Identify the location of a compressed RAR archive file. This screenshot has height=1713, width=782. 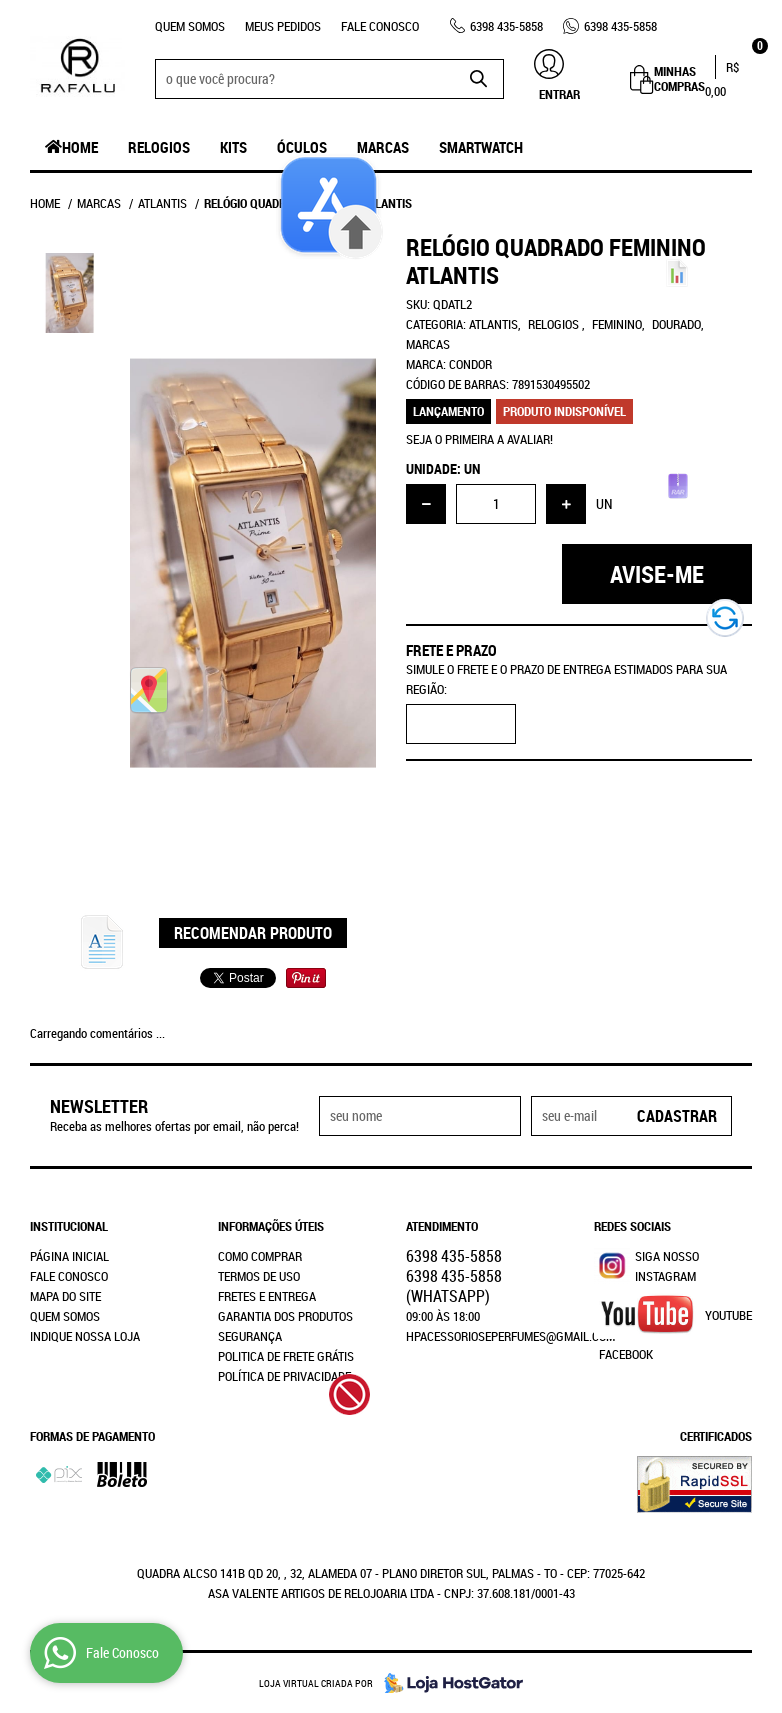
(678, 486).